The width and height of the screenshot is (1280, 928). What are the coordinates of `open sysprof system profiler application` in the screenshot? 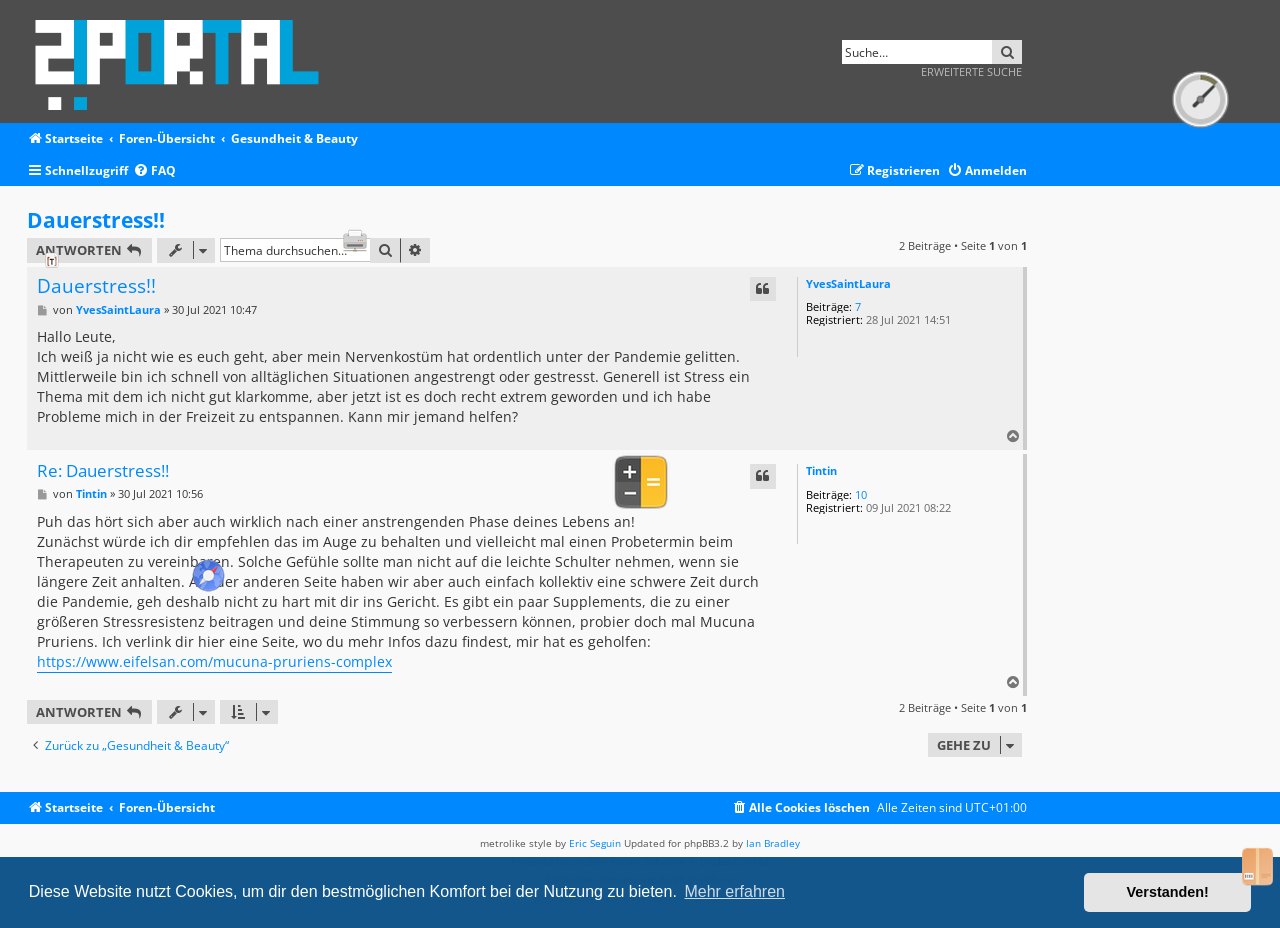 It's located at (1200, 99).